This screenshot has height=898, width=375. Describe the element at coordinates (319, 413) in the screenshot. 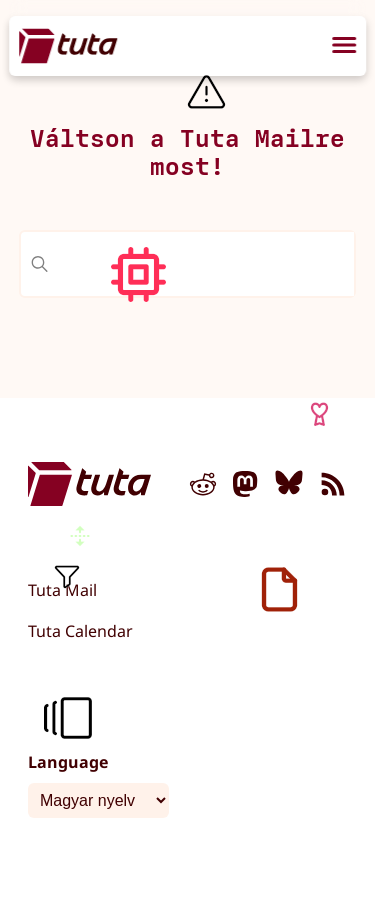

I see `view sponsor tiers and levels` at that location.